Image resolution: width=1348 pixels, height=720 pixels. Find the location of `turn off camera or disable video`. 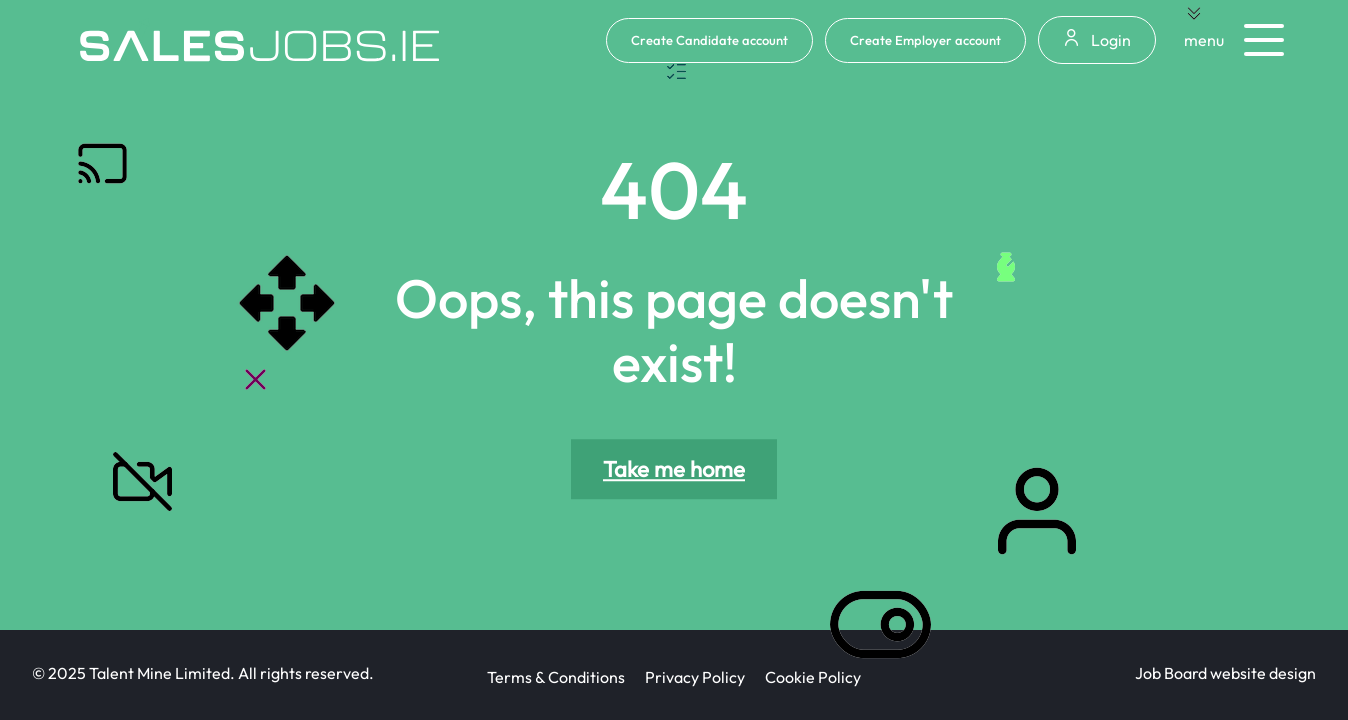

turn off camera or disable video is located at coordinates (142, 481).